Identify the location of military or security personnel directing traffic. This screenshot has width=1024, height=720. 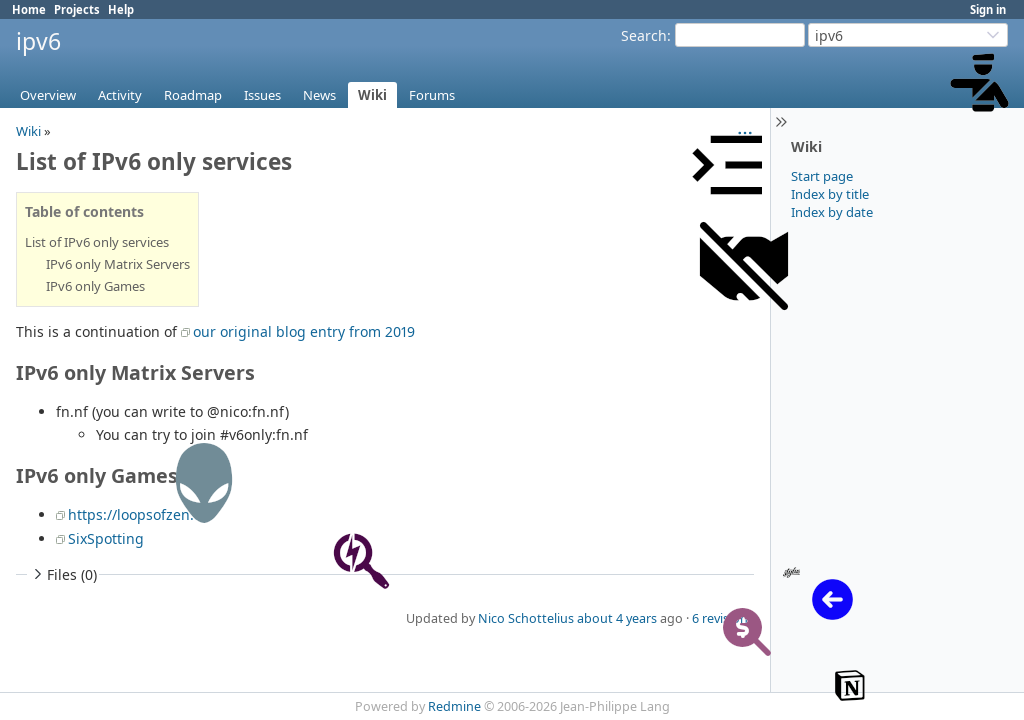
(979, 82).